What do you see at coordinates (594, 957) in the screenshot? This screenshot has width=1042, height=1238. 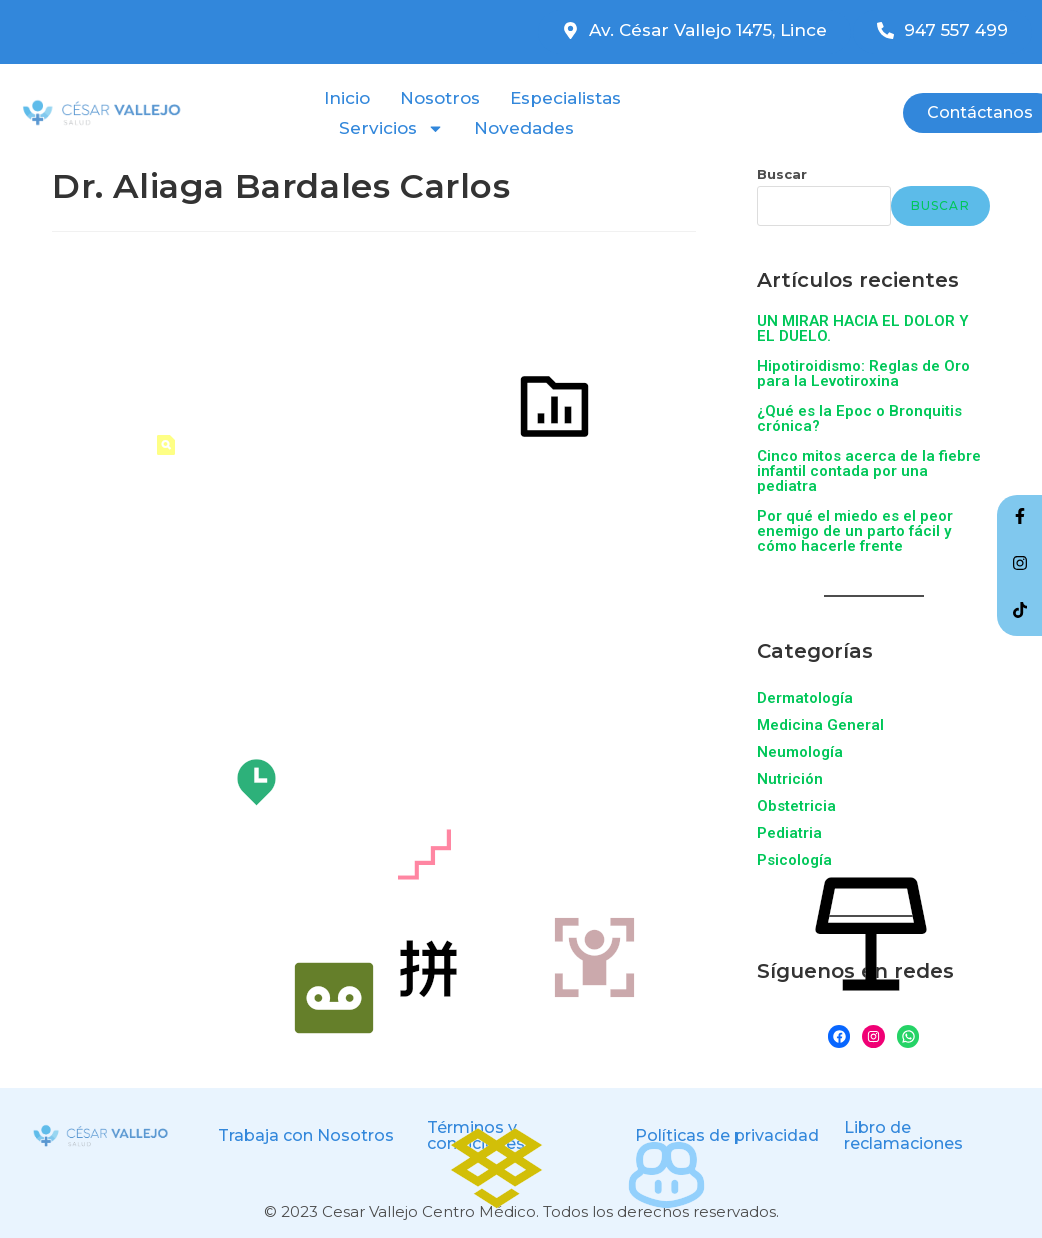 I see `scan or verify body biometrics` at bounding box center [594, 957].